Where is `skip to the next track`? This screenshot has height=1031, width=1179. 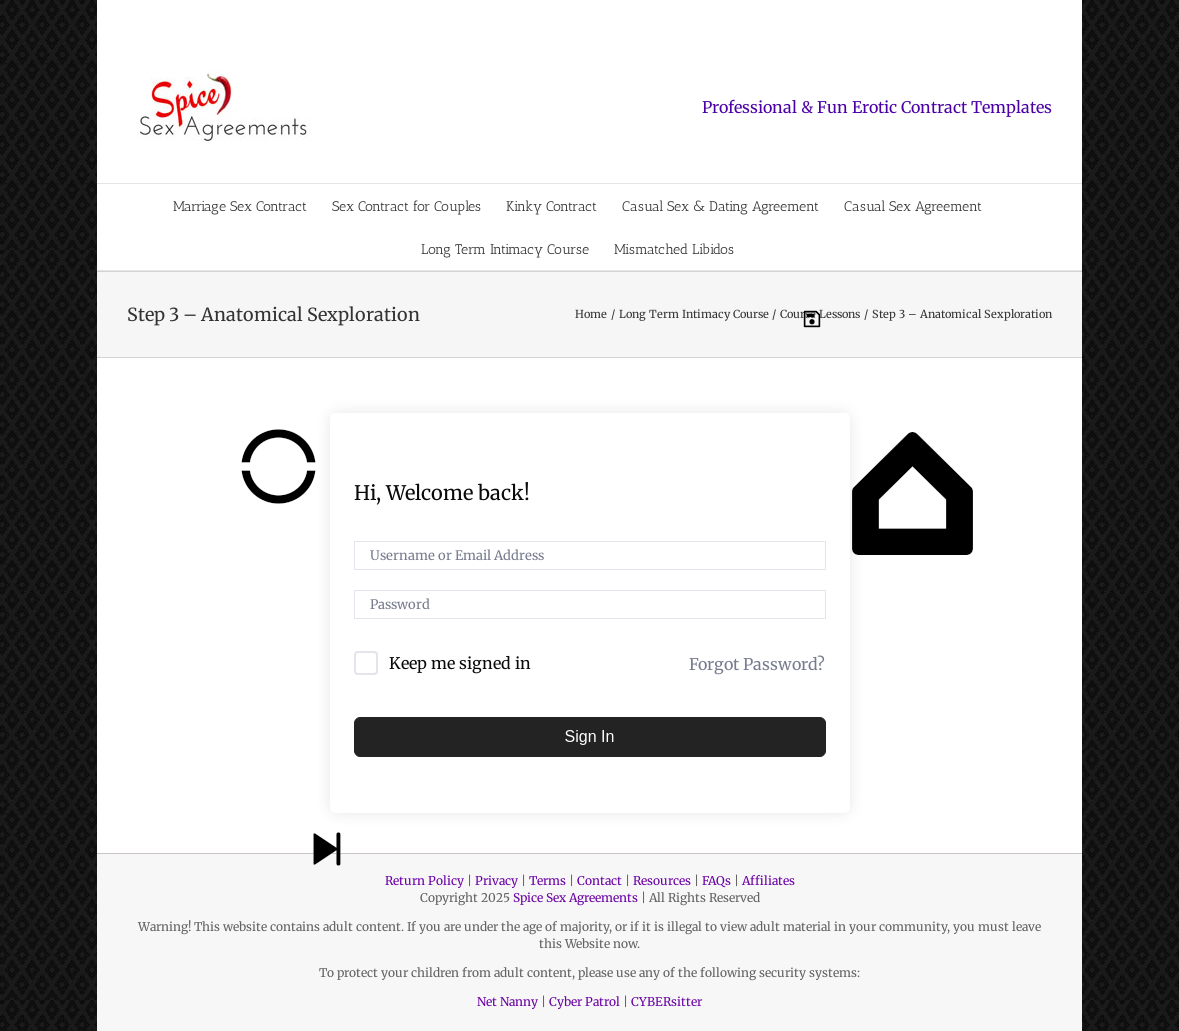 skip to the next track is located at coordinates (328, 849).